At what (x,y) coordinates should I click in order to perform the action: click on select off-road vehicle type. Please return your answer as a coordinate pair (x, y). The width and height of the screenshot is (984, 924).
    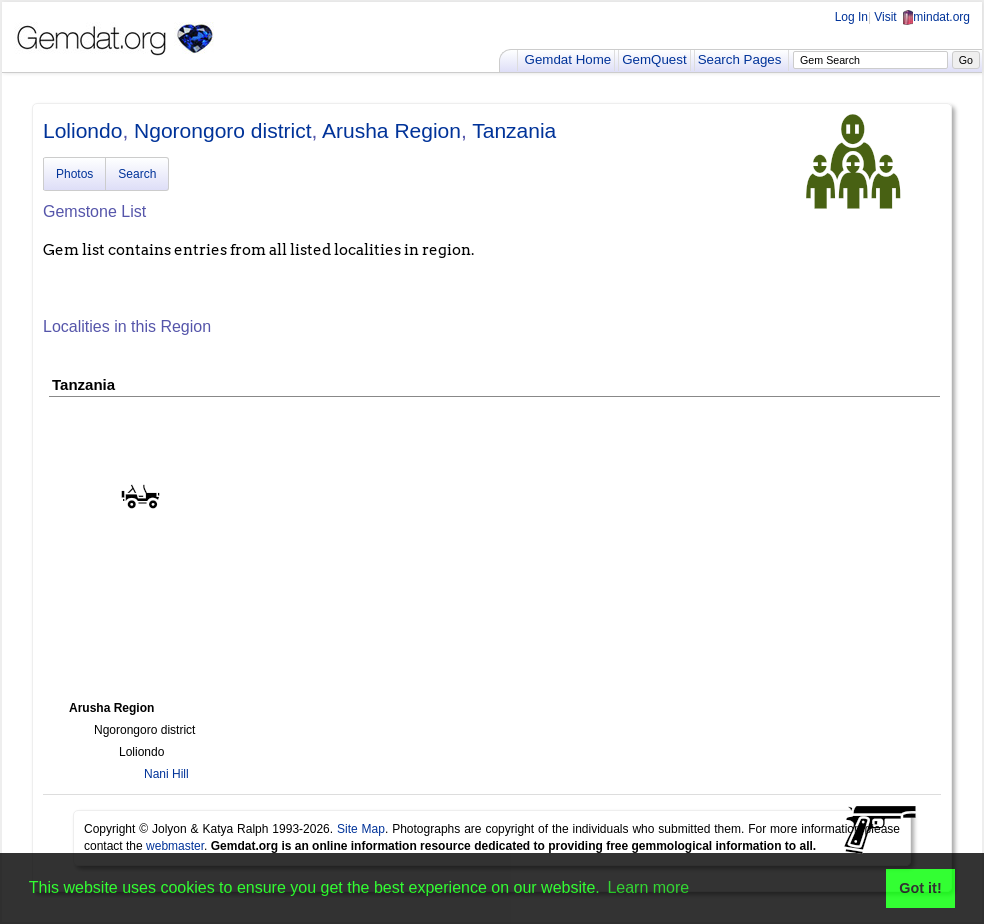
    Looking at the image, I should click on (140, 496).